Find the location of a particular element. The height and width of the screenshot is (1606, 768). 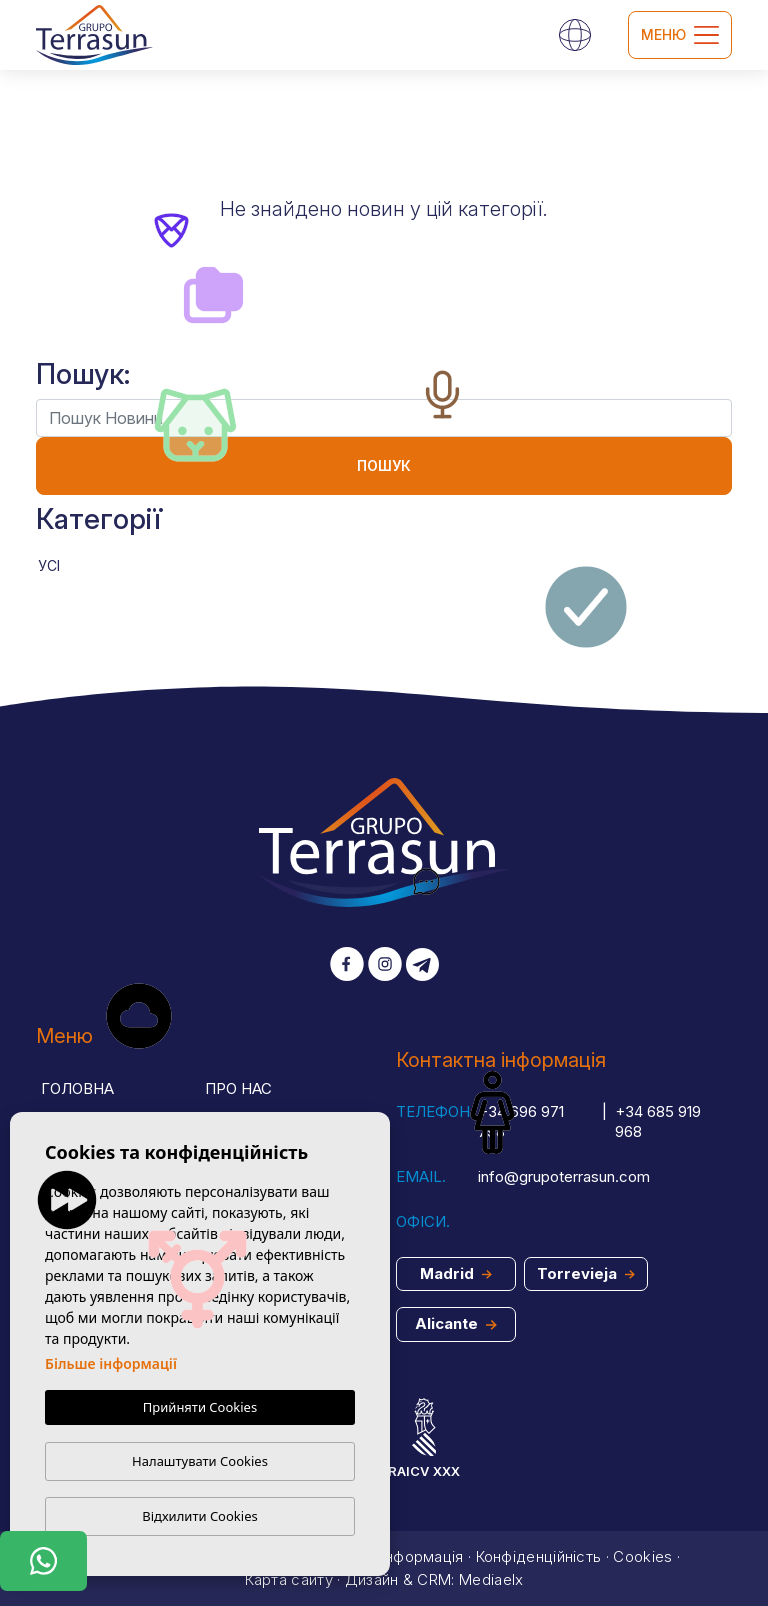

browse all folders is located at coordinates (213, 296).